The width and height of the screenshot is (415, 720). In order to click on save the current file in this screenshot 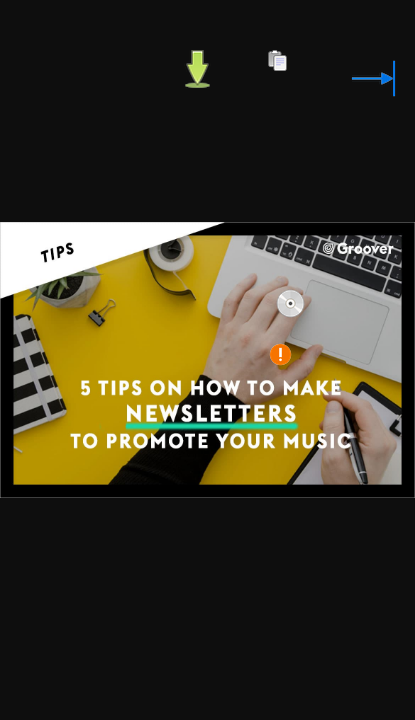, I will do `click(197, 69)`.